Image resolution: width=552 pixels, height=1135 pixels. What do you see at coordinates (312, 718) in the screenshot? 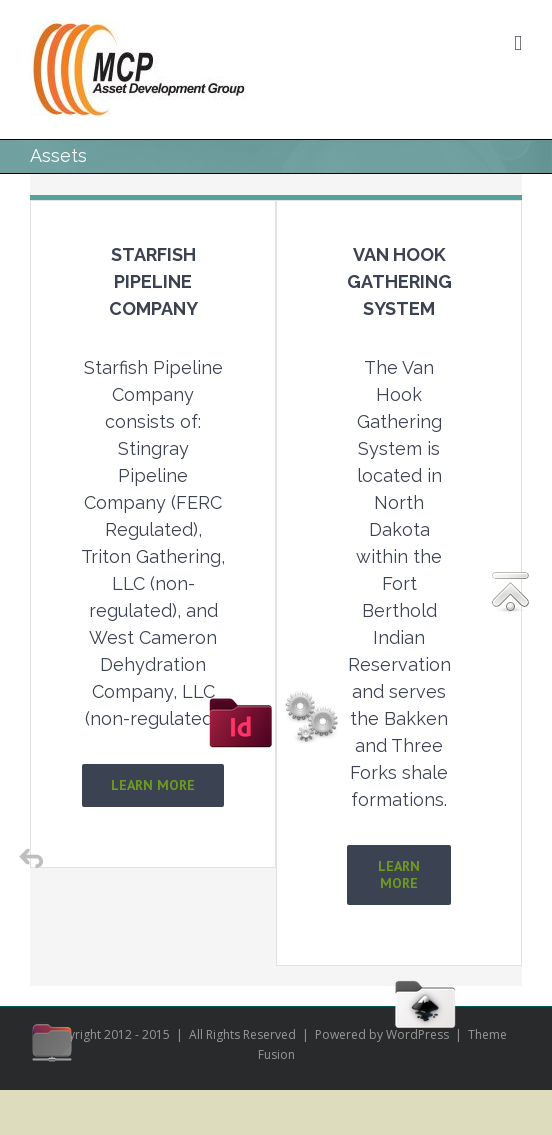
I see `run a system process or script` at bounding box center [312, 718].